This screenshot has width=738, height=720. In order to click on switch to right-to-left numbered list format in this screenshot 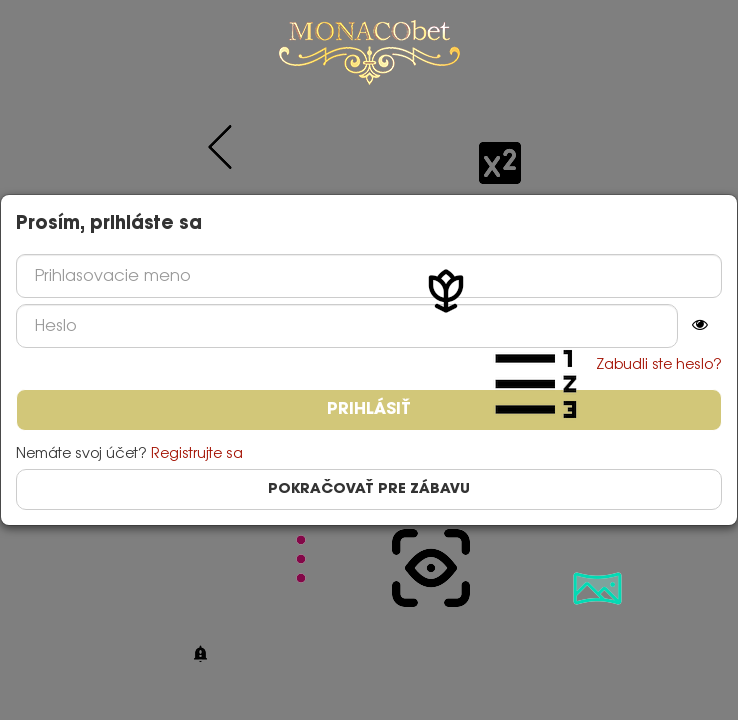, I will do `click(538, 384)`.